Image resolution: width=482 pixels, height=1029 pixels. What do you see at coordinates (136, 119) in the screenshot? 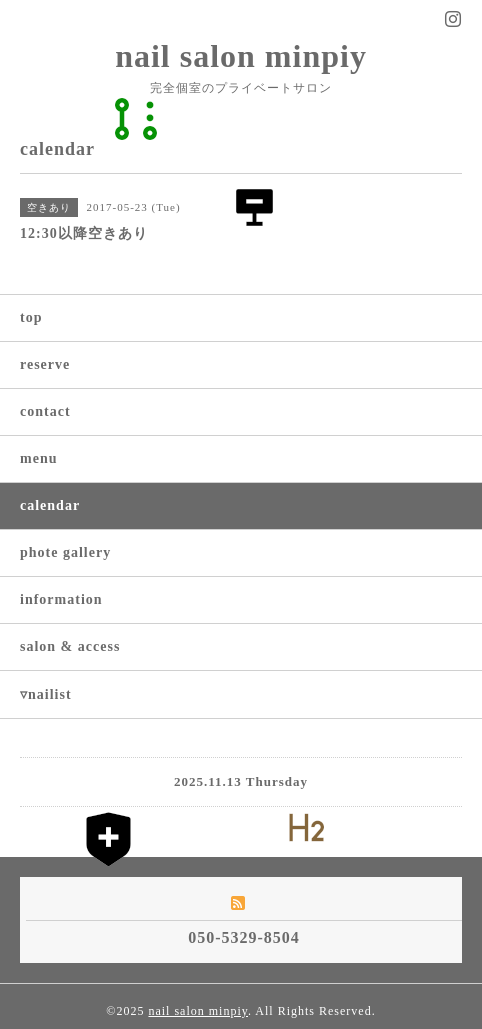
I see `indicates a draft pull request in git` at bounding box center [136, 119].